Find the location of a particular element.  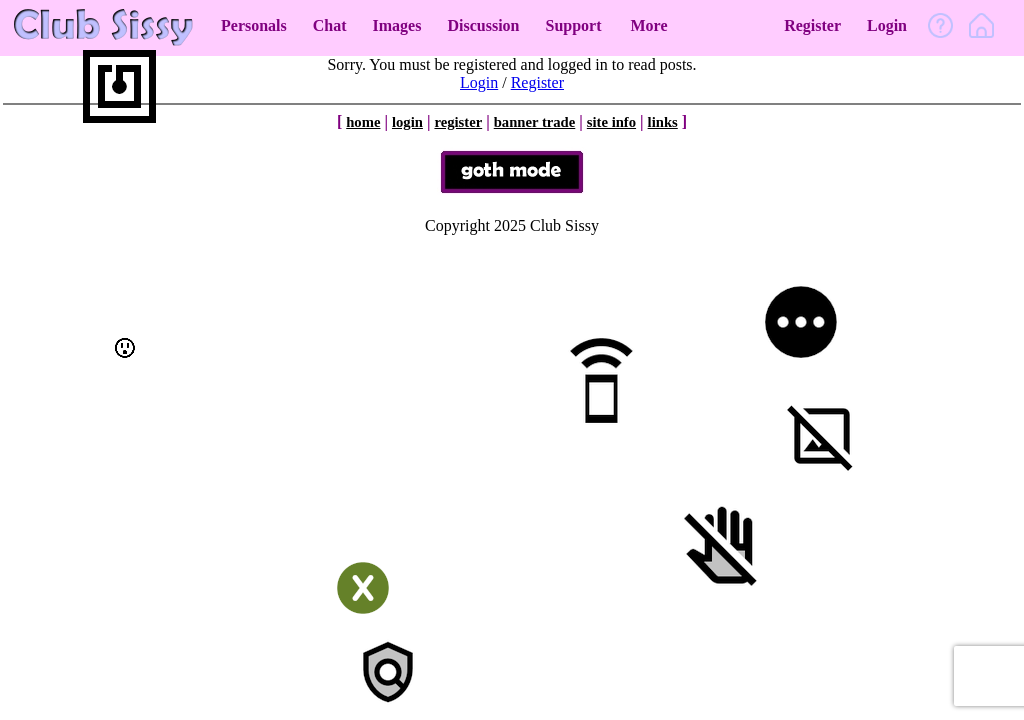

xbox x button icon is located at coordinates (363, 588).